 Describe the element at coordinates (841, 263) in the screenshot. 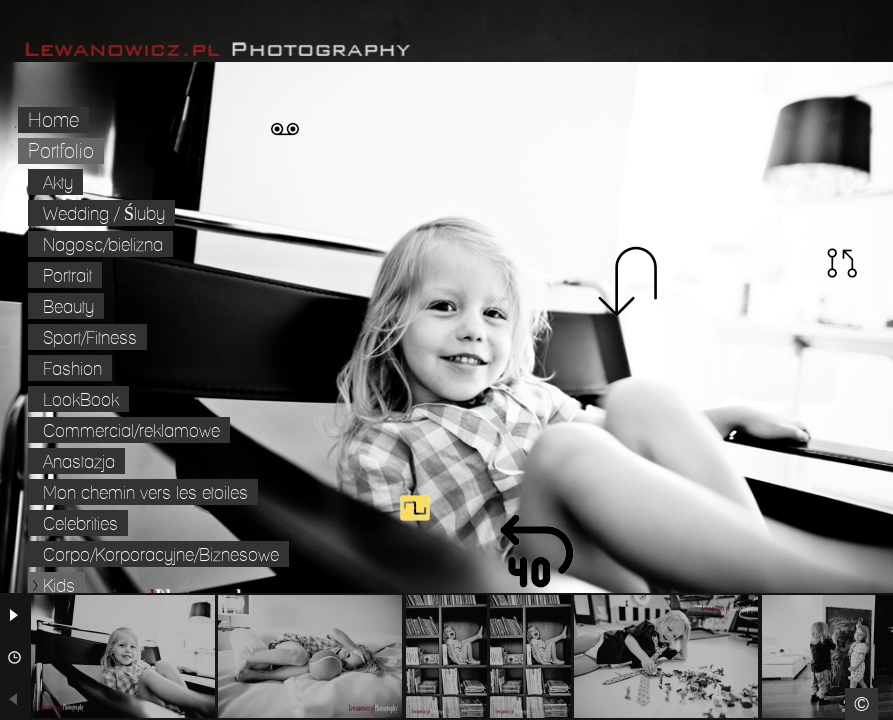

I see `create a new pull request` at that location.